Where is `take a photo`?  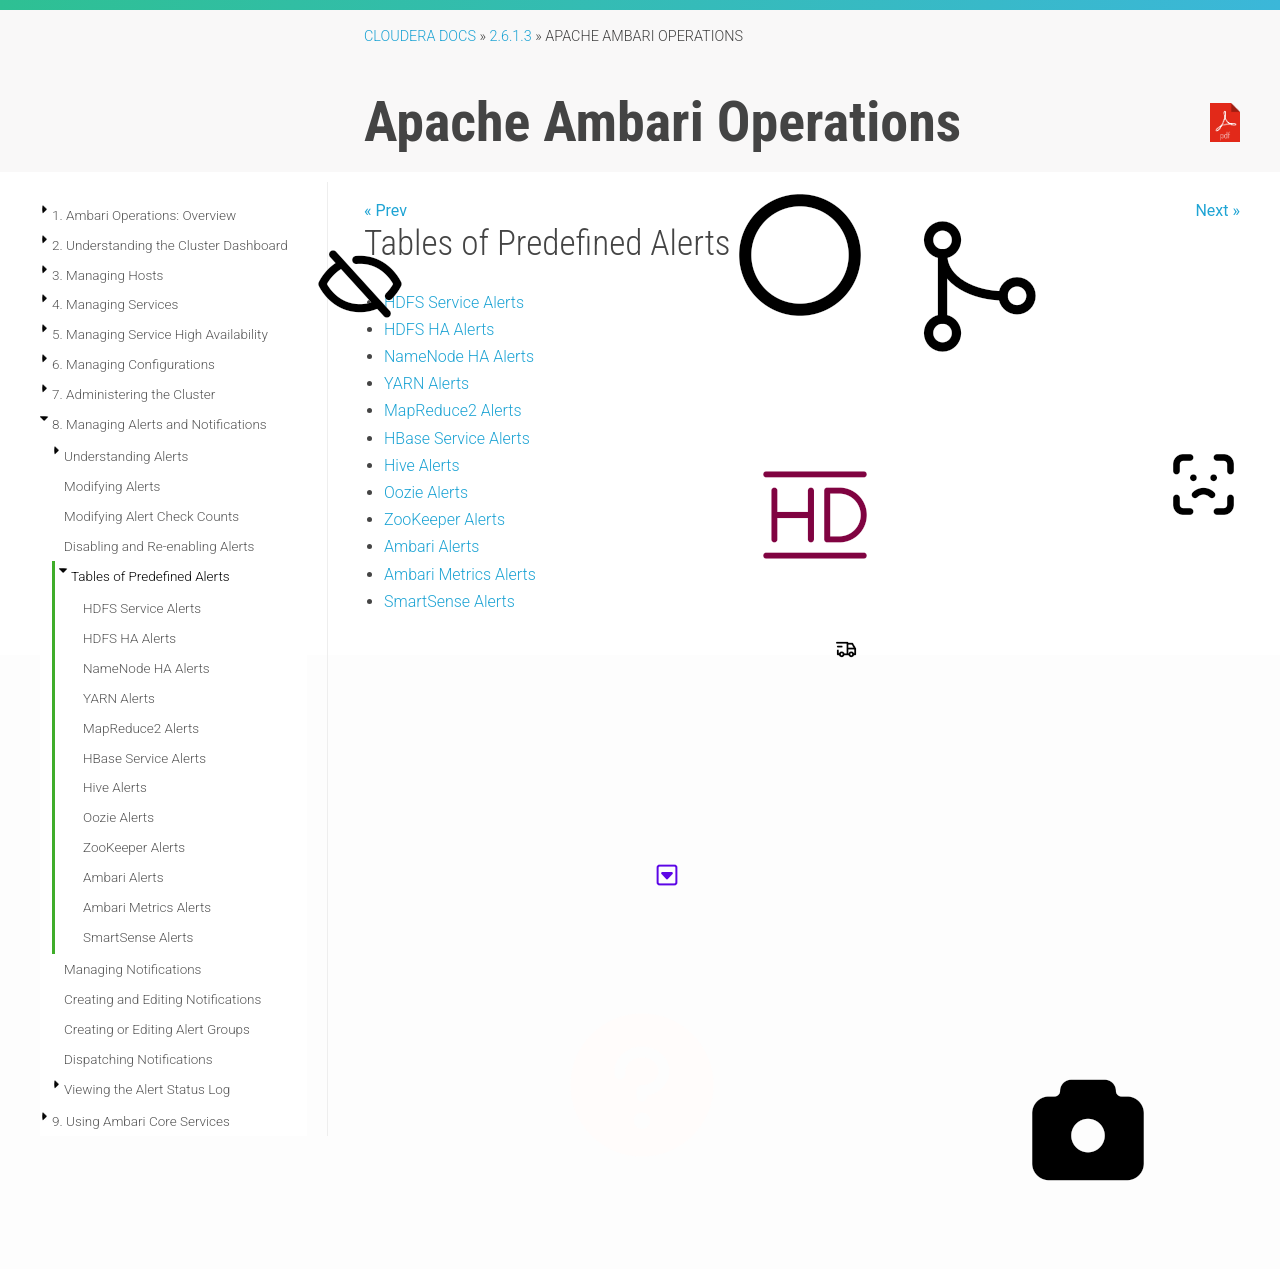 take a photo is located at coordinates (1088, 1130).